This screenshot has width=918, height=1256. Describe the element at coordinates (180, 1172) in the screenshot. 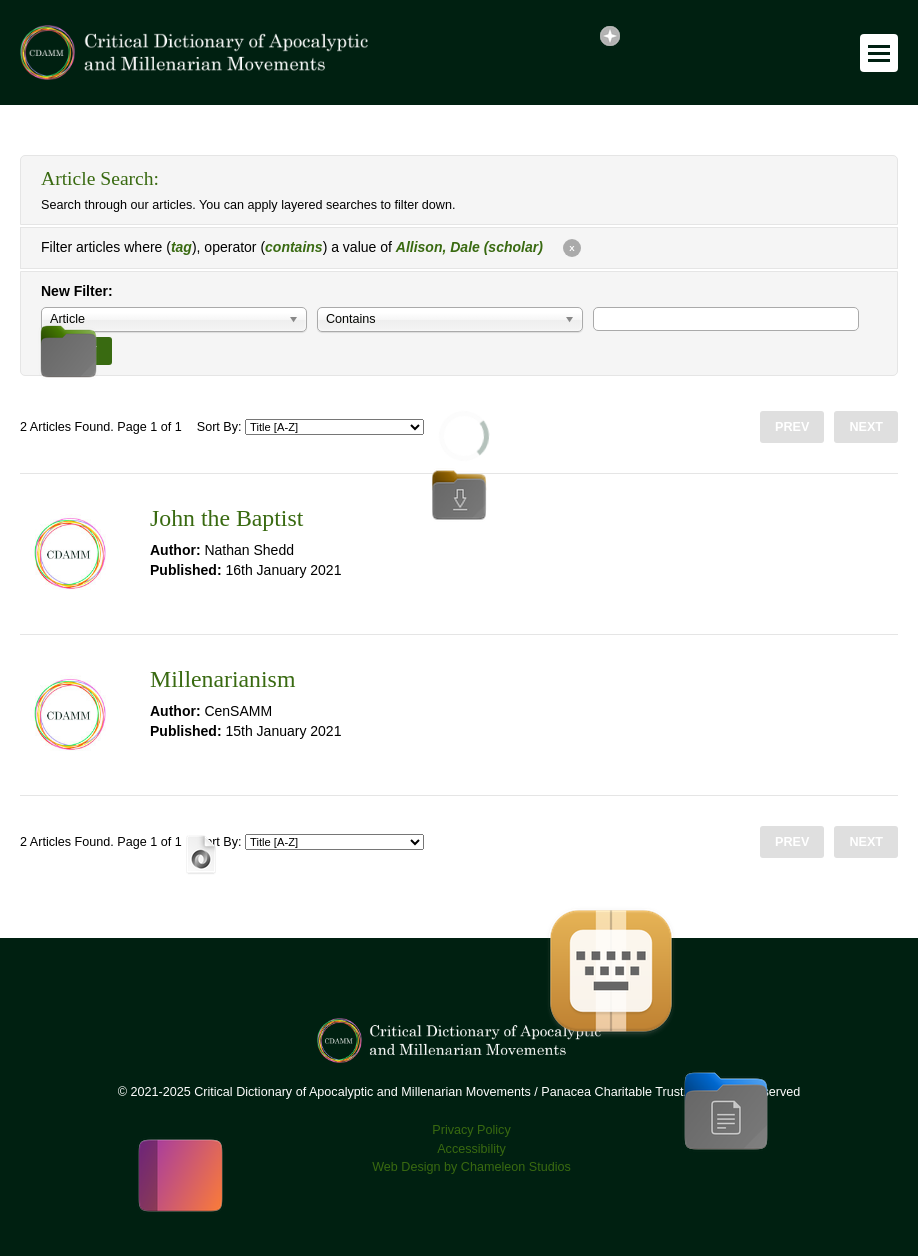

I see `access the desktop folder` at that location.